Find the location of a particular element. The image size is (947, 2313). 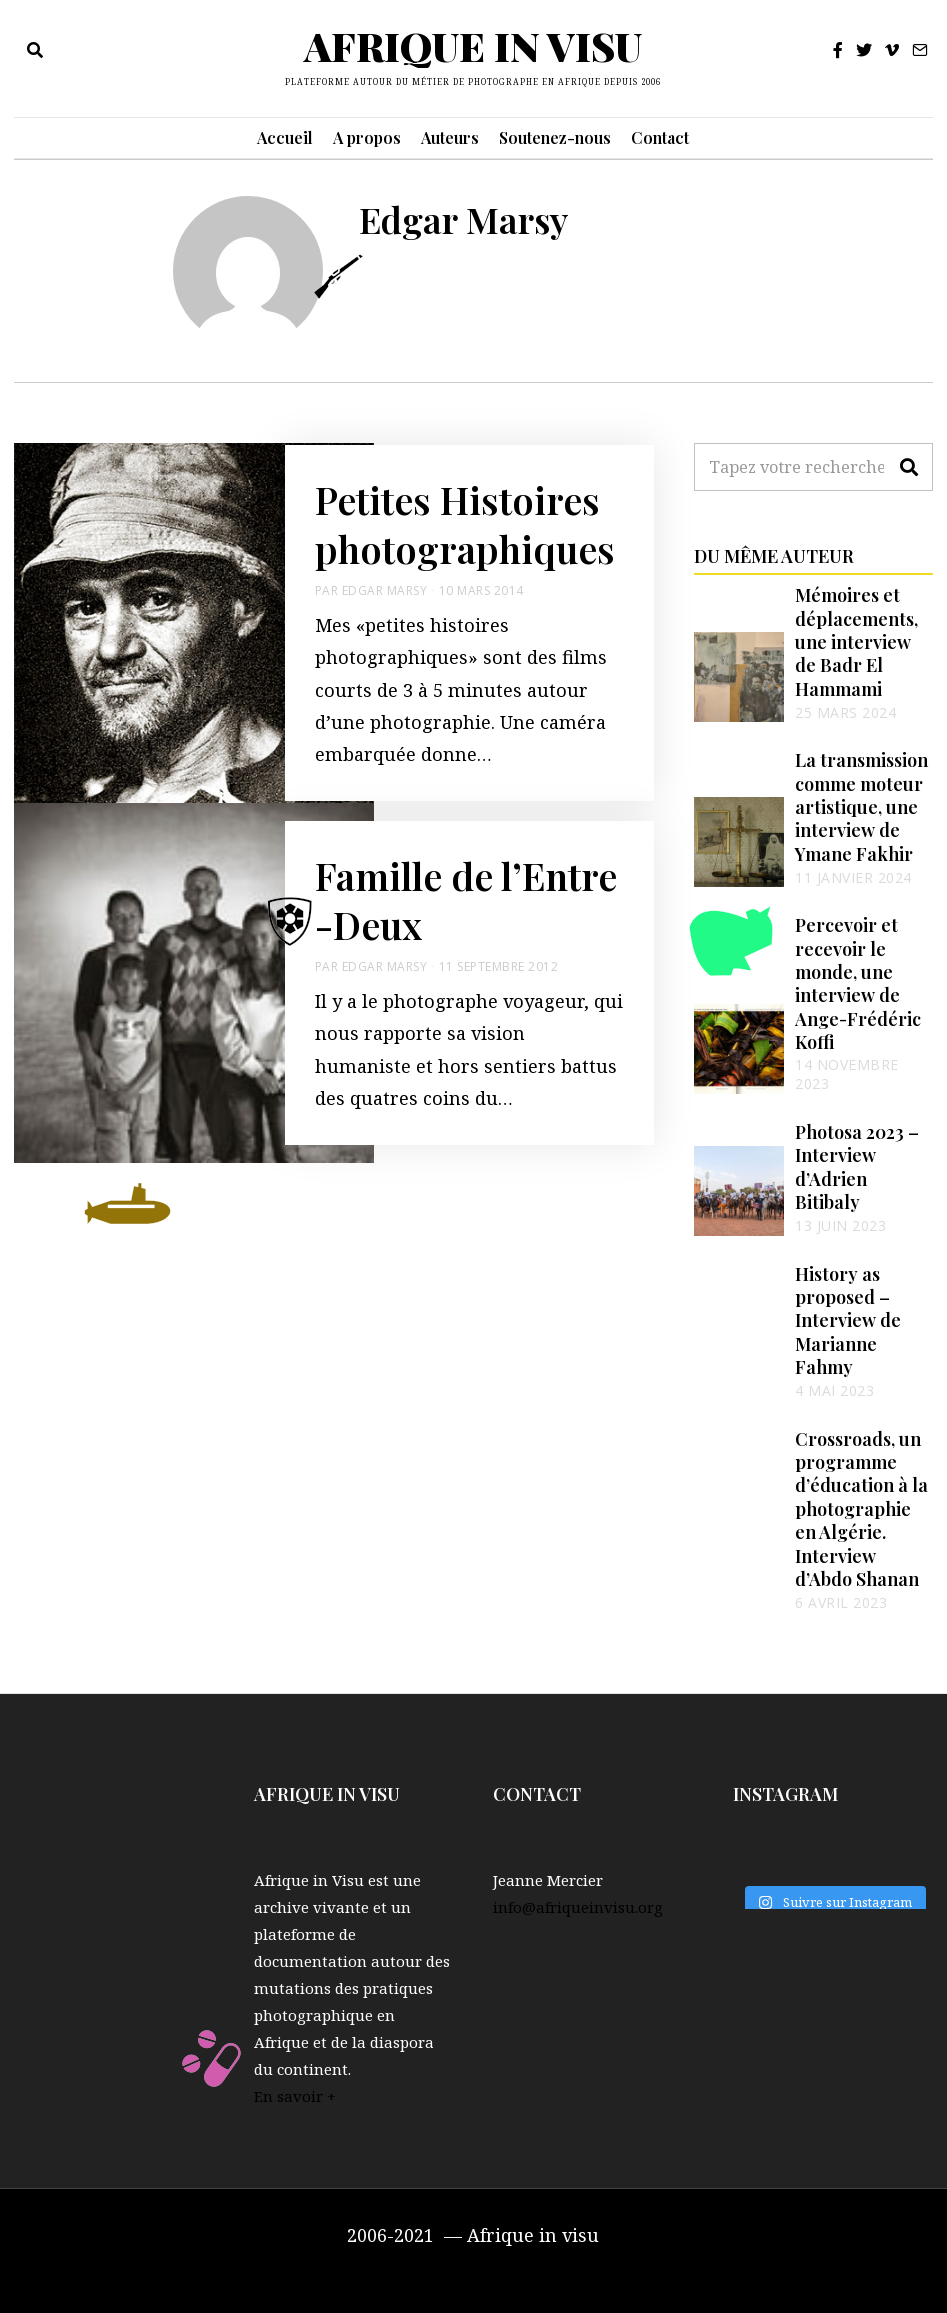

activate ice or frost defense ability is located at coordinates (289, 921).